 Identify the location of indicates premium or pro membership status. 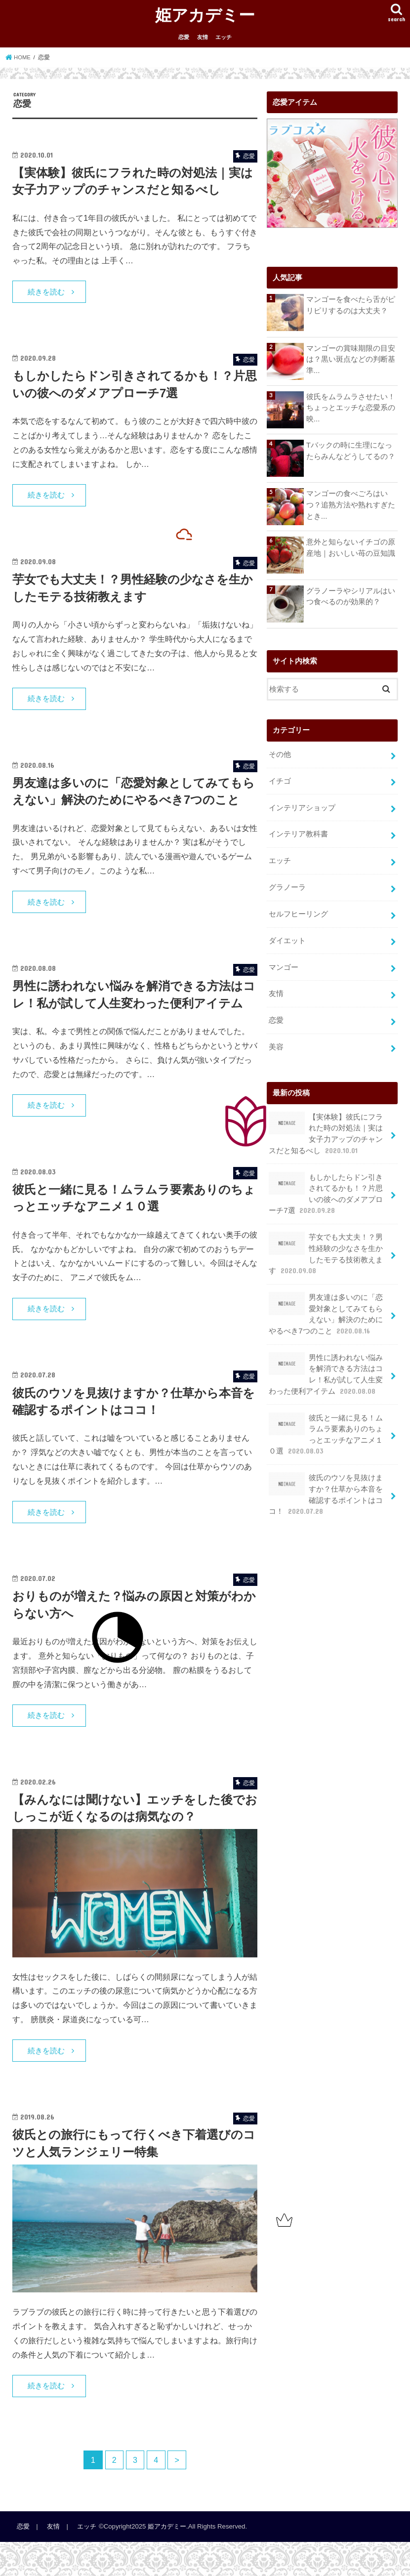
(284, 2221).